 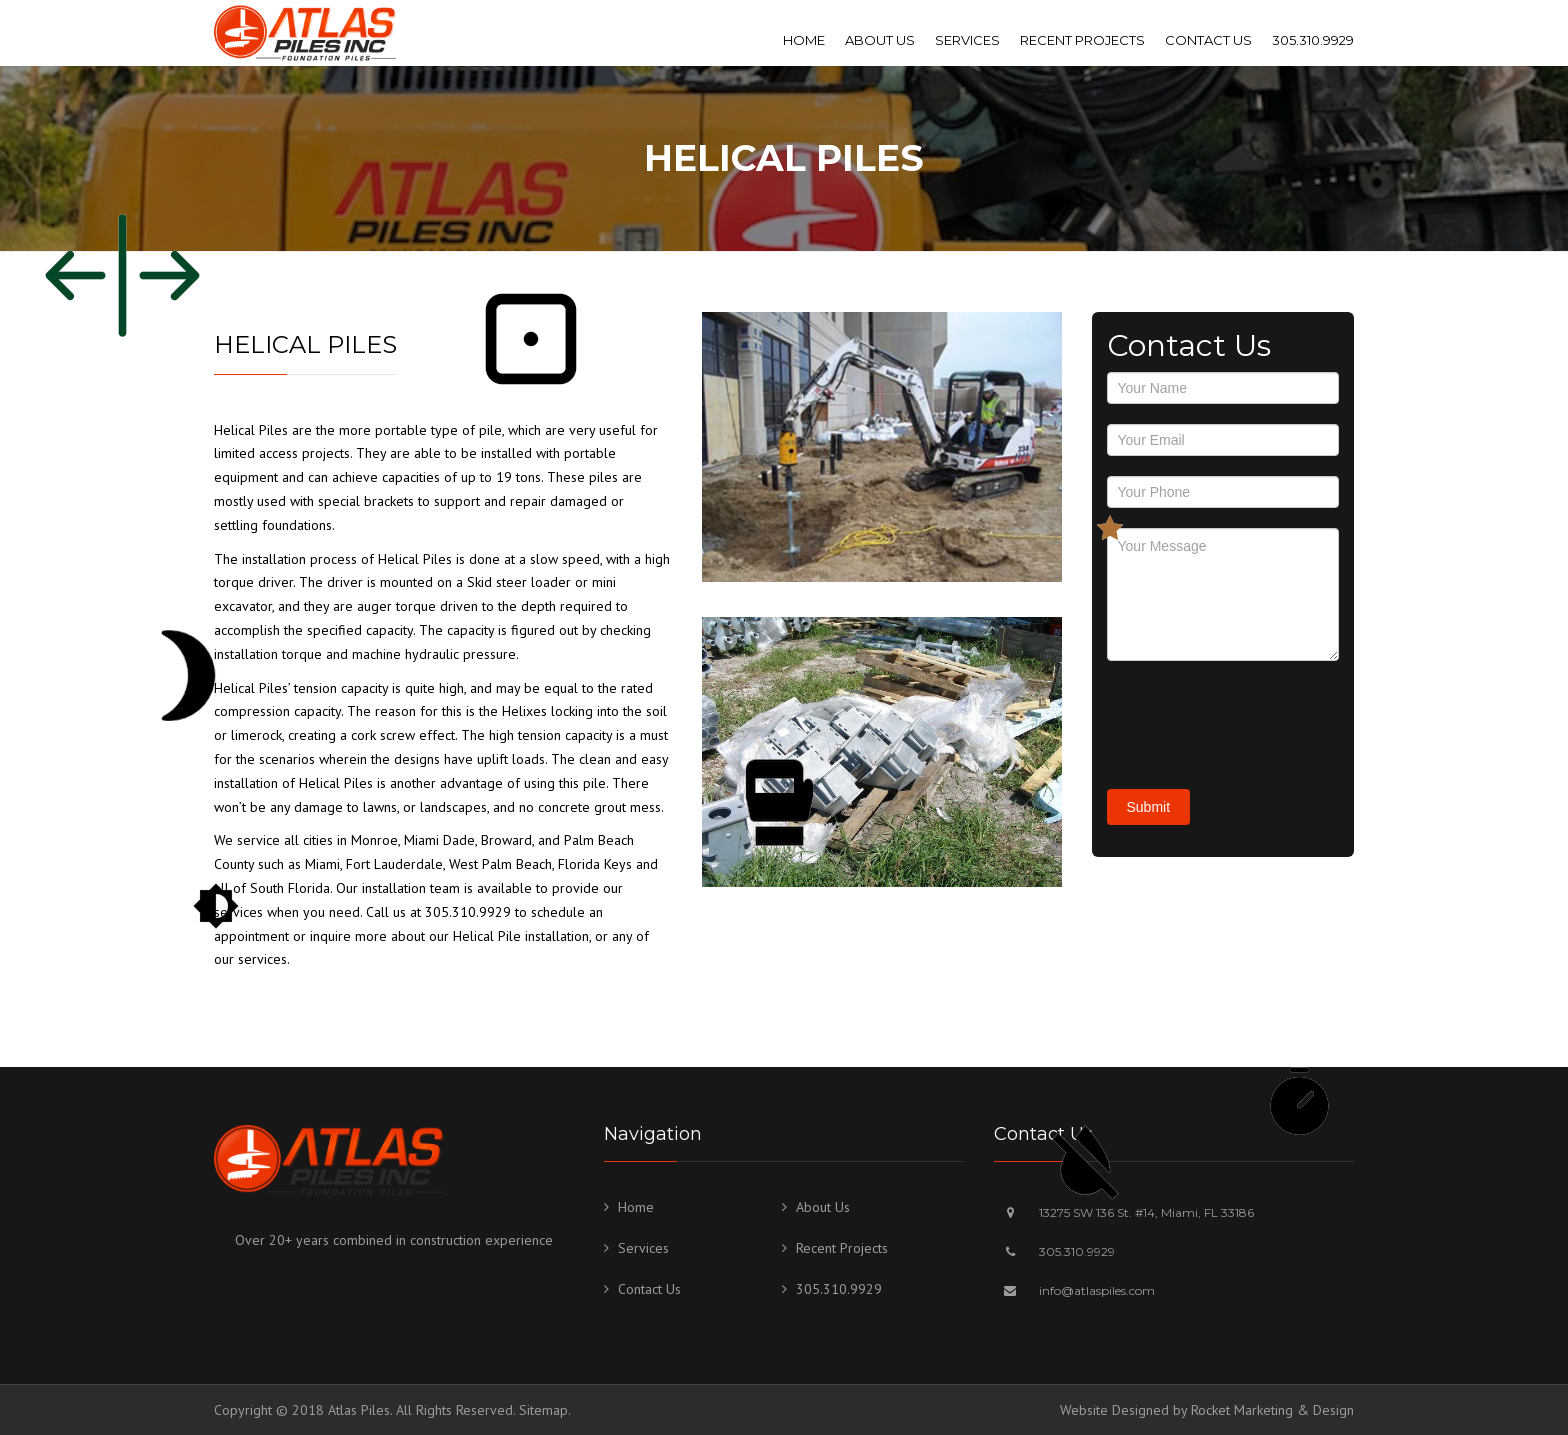 What do you see at coordinates (183, 675) in the screenshot?
I see `toggle dark mode or night theme` at bounding box center [183, 675].